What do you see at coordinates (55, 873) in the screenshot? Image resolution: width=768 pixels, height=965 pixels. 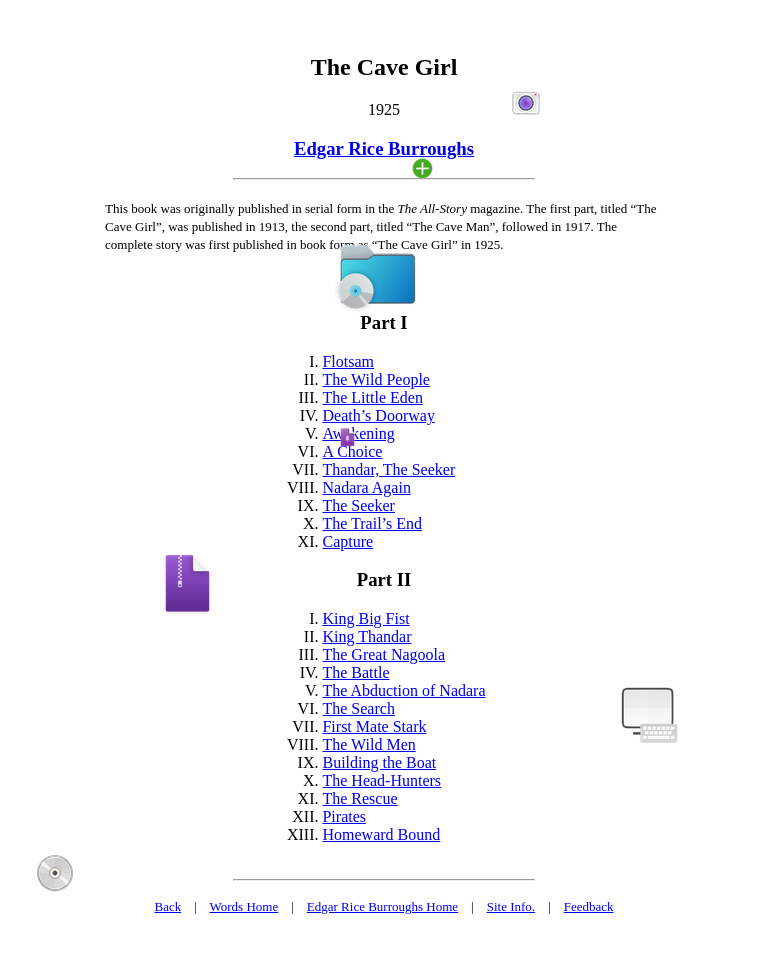 I see `access DVD-RW drive or disc` at bounding box center [55, 873].